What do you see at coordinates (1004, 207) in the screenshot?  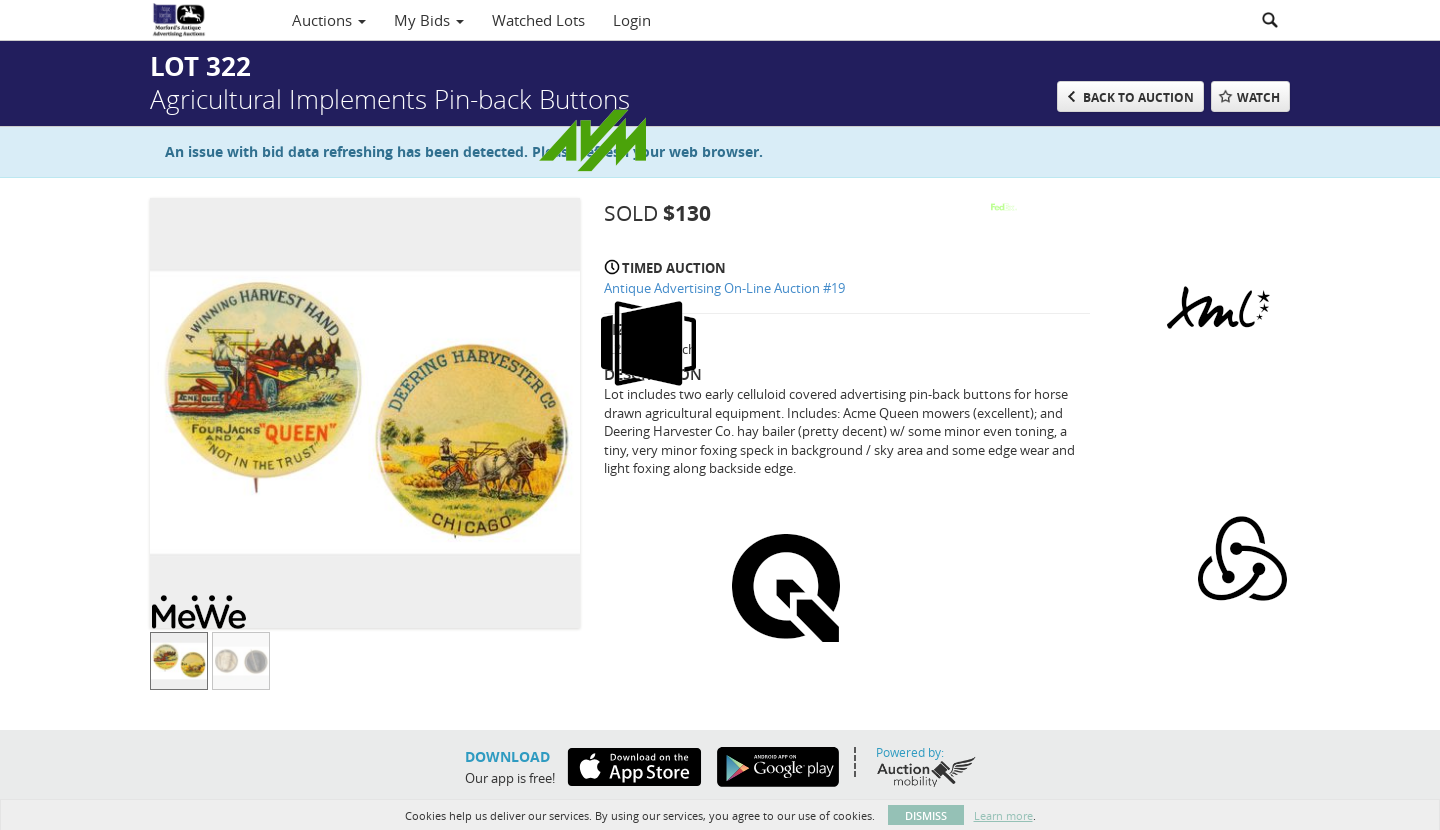 I see `open the FedEx shipping app` at bounding box center [1004, 207].